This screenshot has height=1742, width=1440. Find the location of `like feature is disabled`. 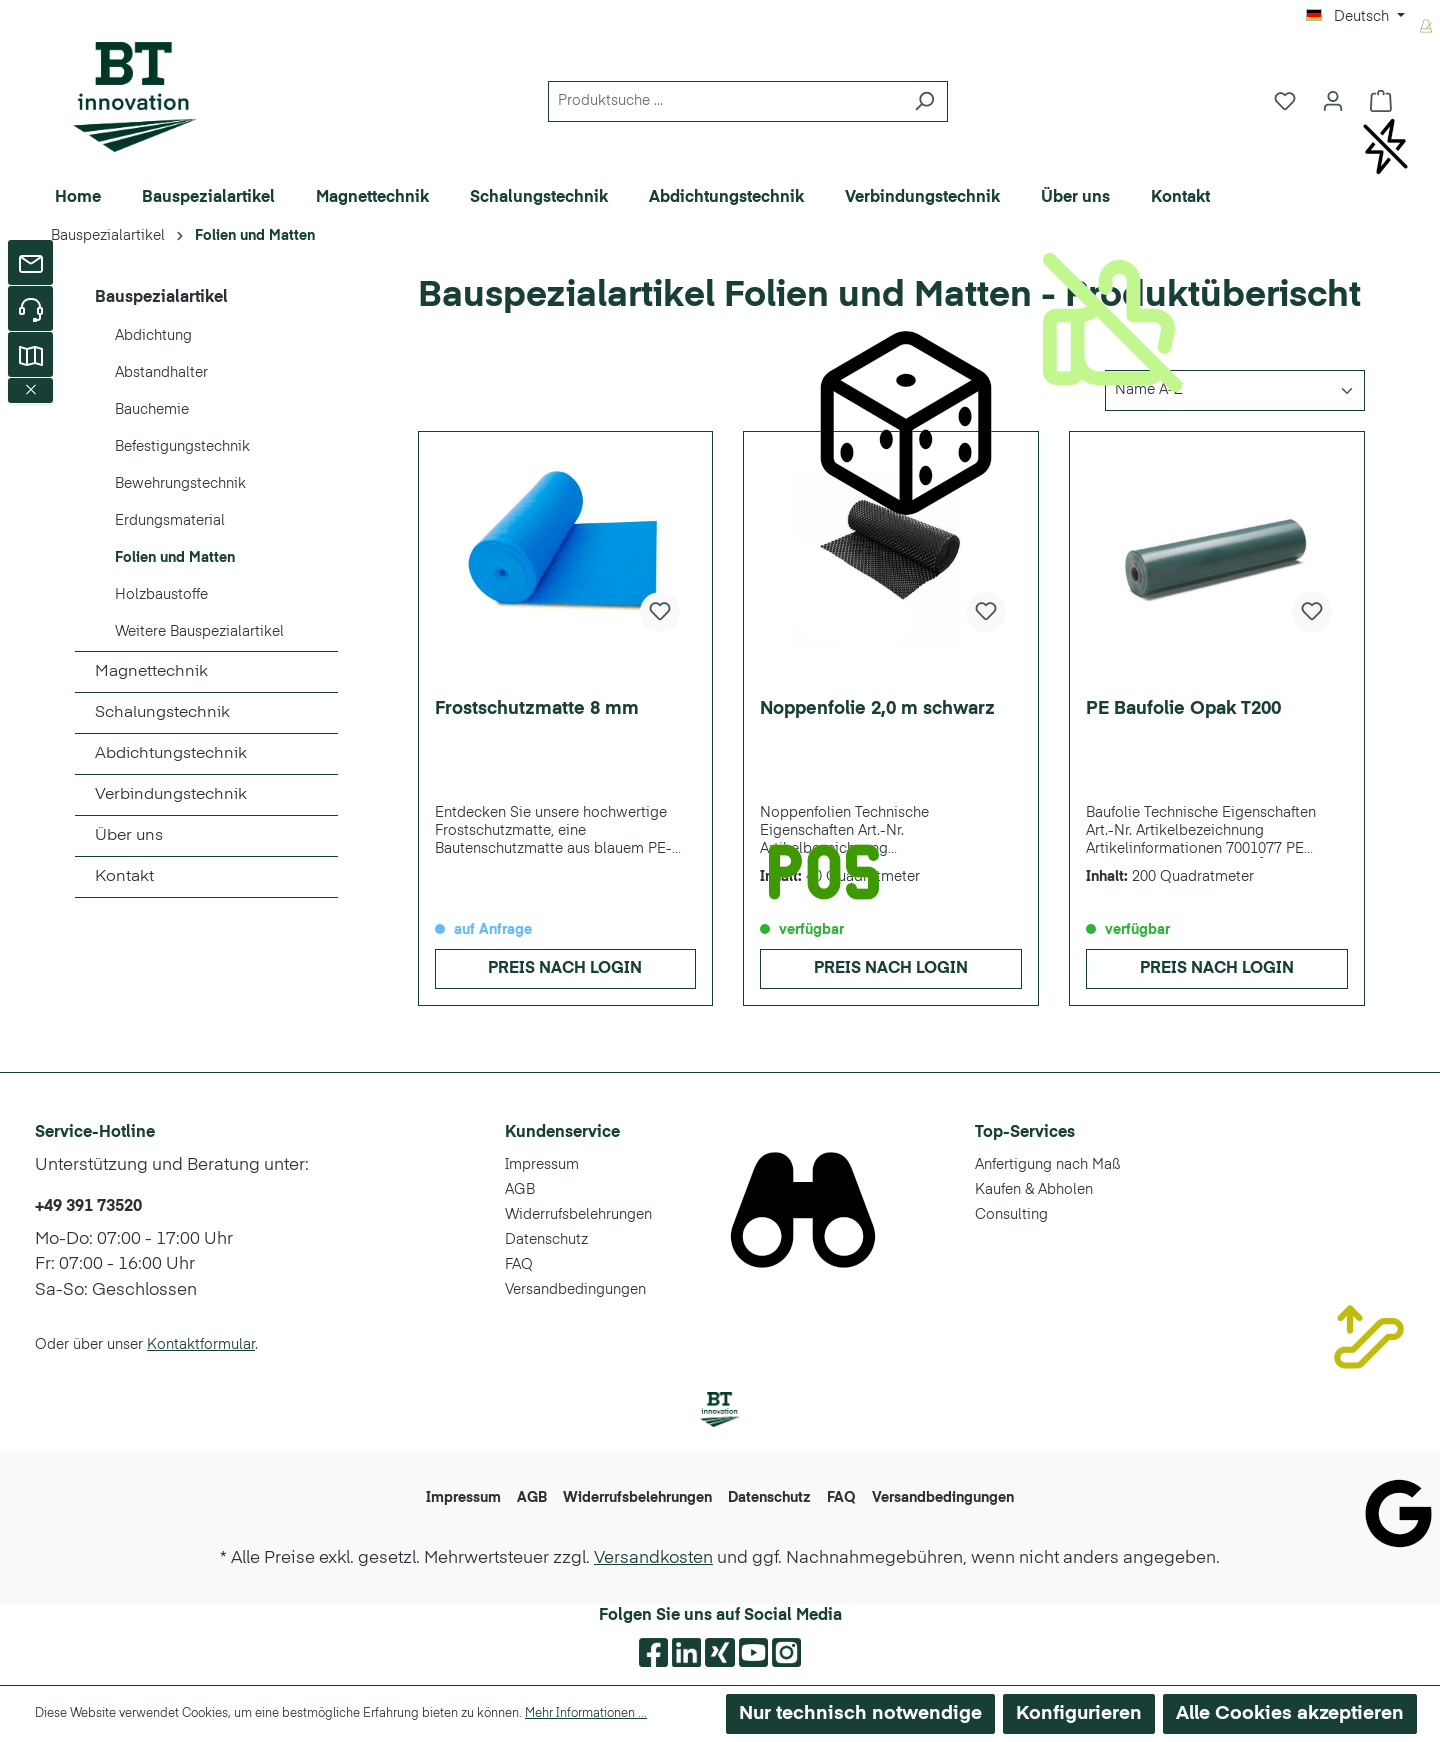

like feature is disabled is located at coordinates (1112, 322).